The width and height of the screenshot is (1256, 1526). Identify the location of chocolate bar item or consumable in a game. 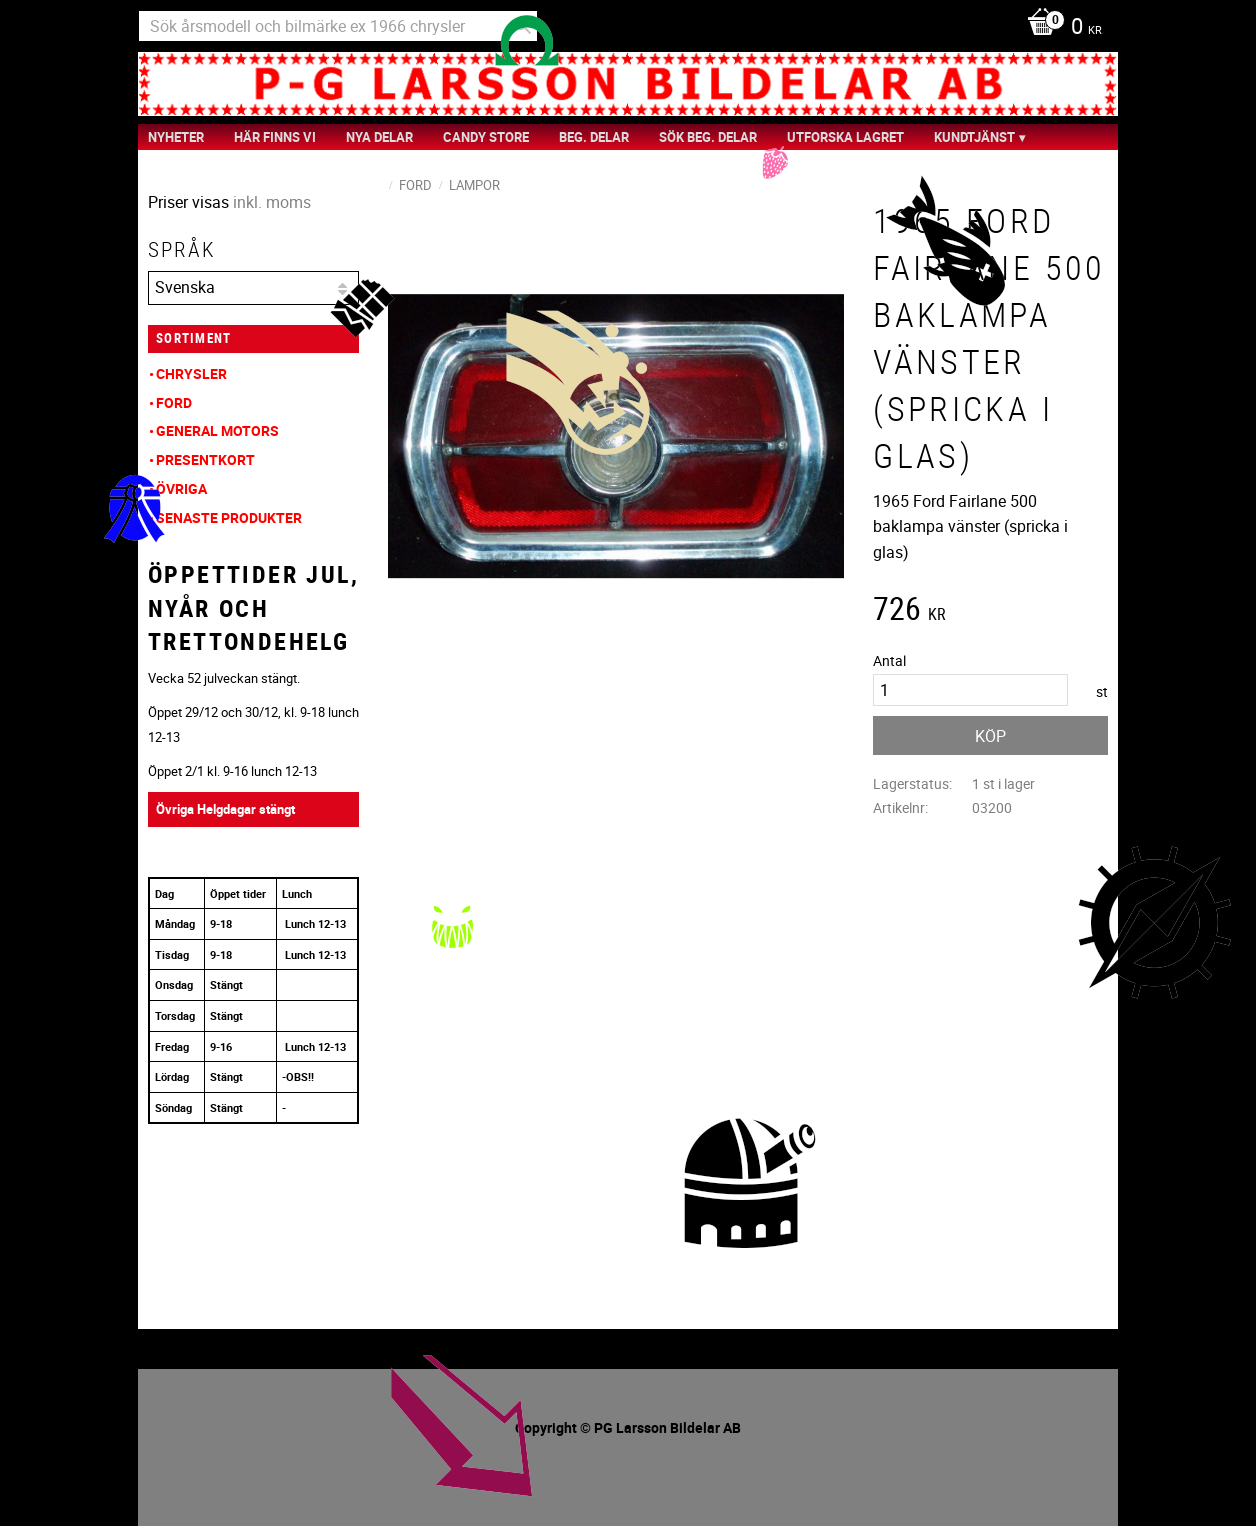
(362, 305).